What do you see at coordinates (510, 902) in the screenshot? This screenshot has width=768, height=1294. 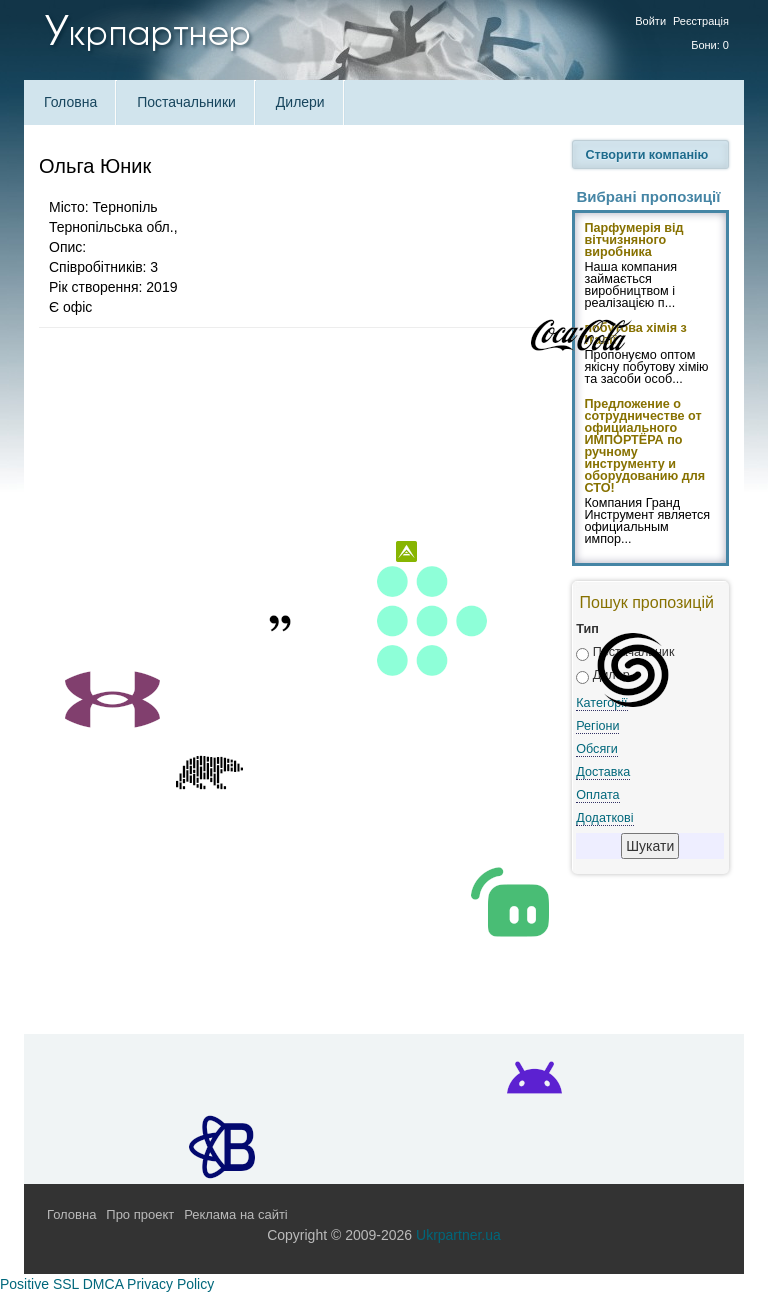 I see `open streamlabs streaming software` at bounding box center [510, 902].